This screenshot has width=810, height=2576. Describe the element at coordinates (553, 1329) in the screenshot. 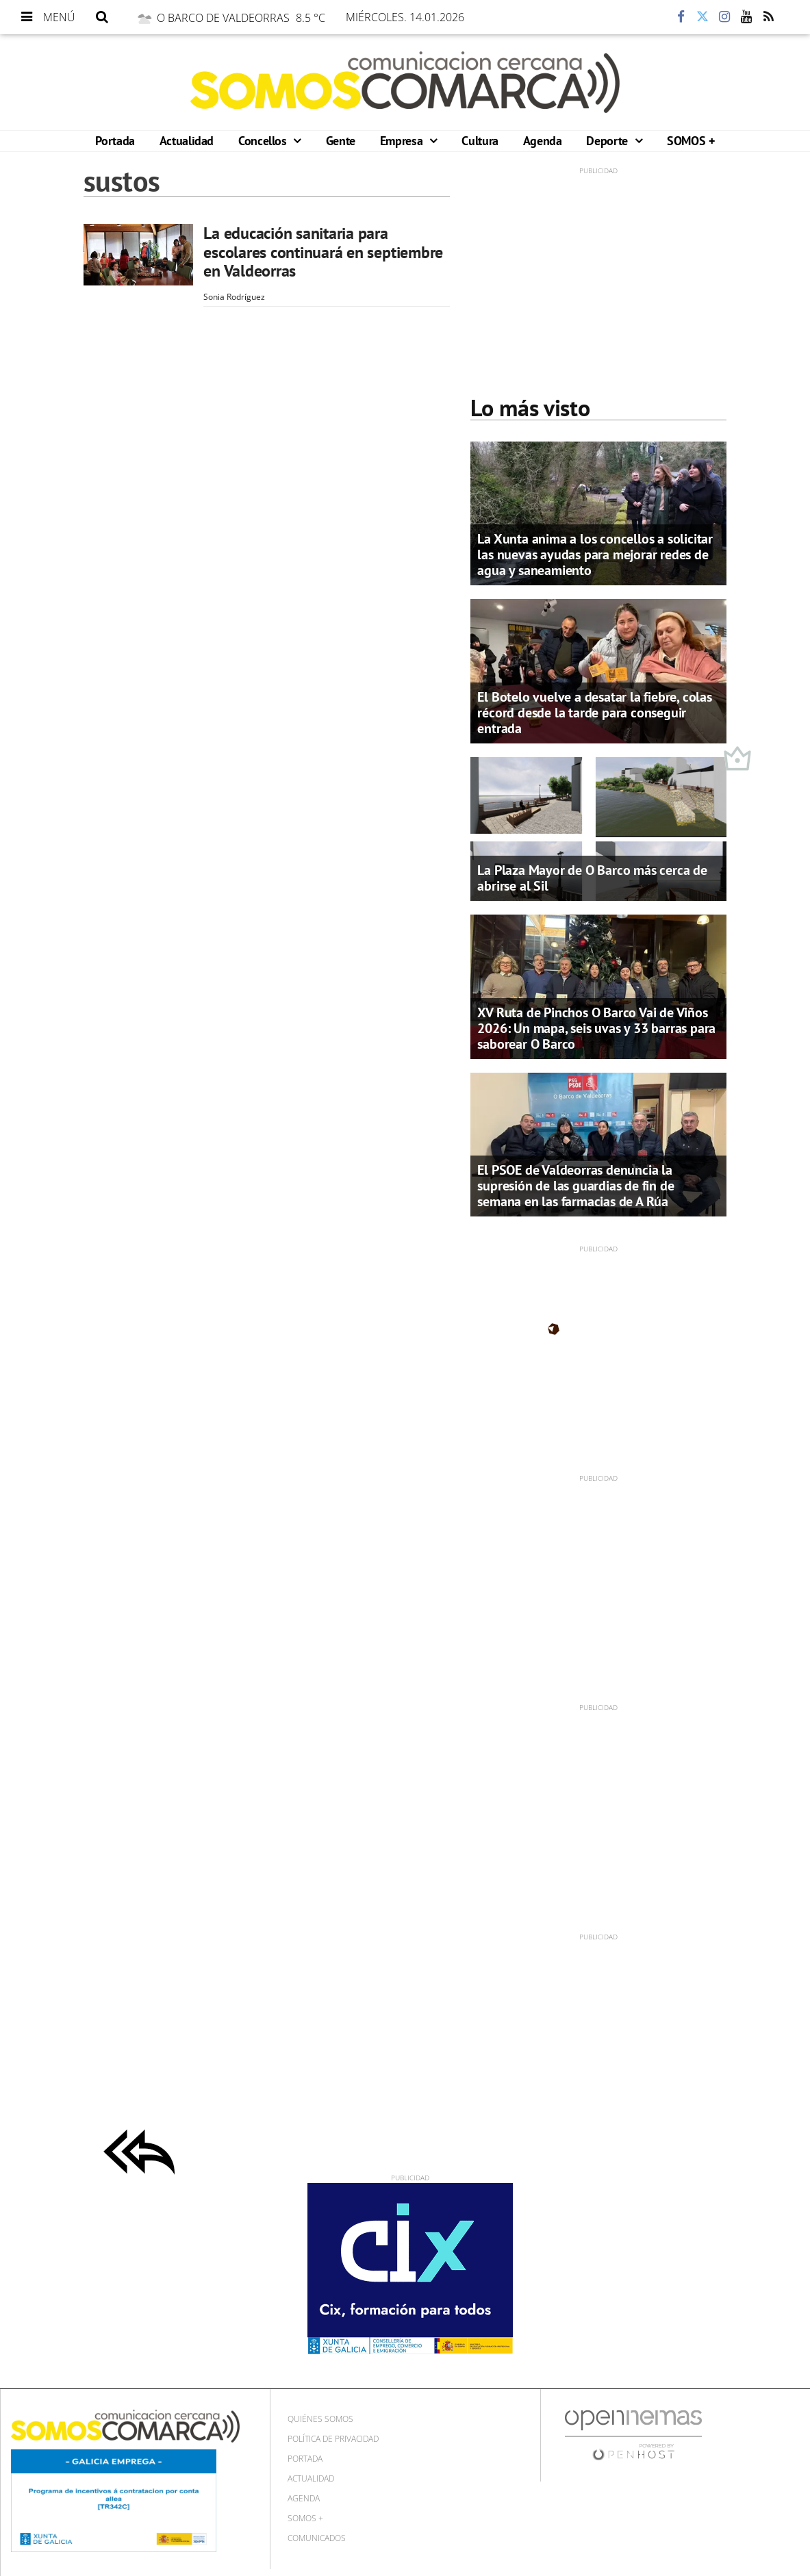

I see `crystal programming language logo` at that location.